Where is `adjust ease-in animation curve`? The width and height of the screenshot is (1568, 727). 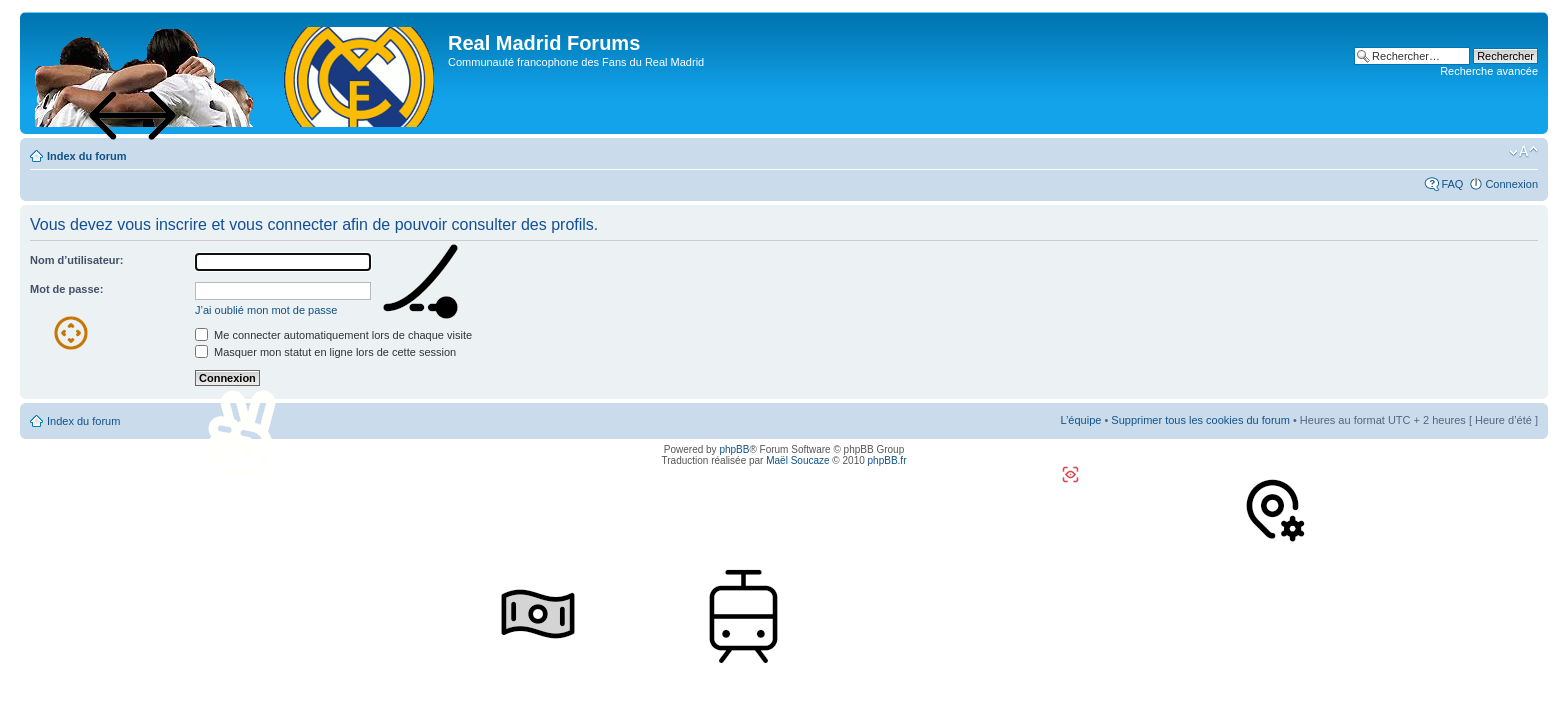
adjust ease-in animation curve is located at coordinates (420, 281).